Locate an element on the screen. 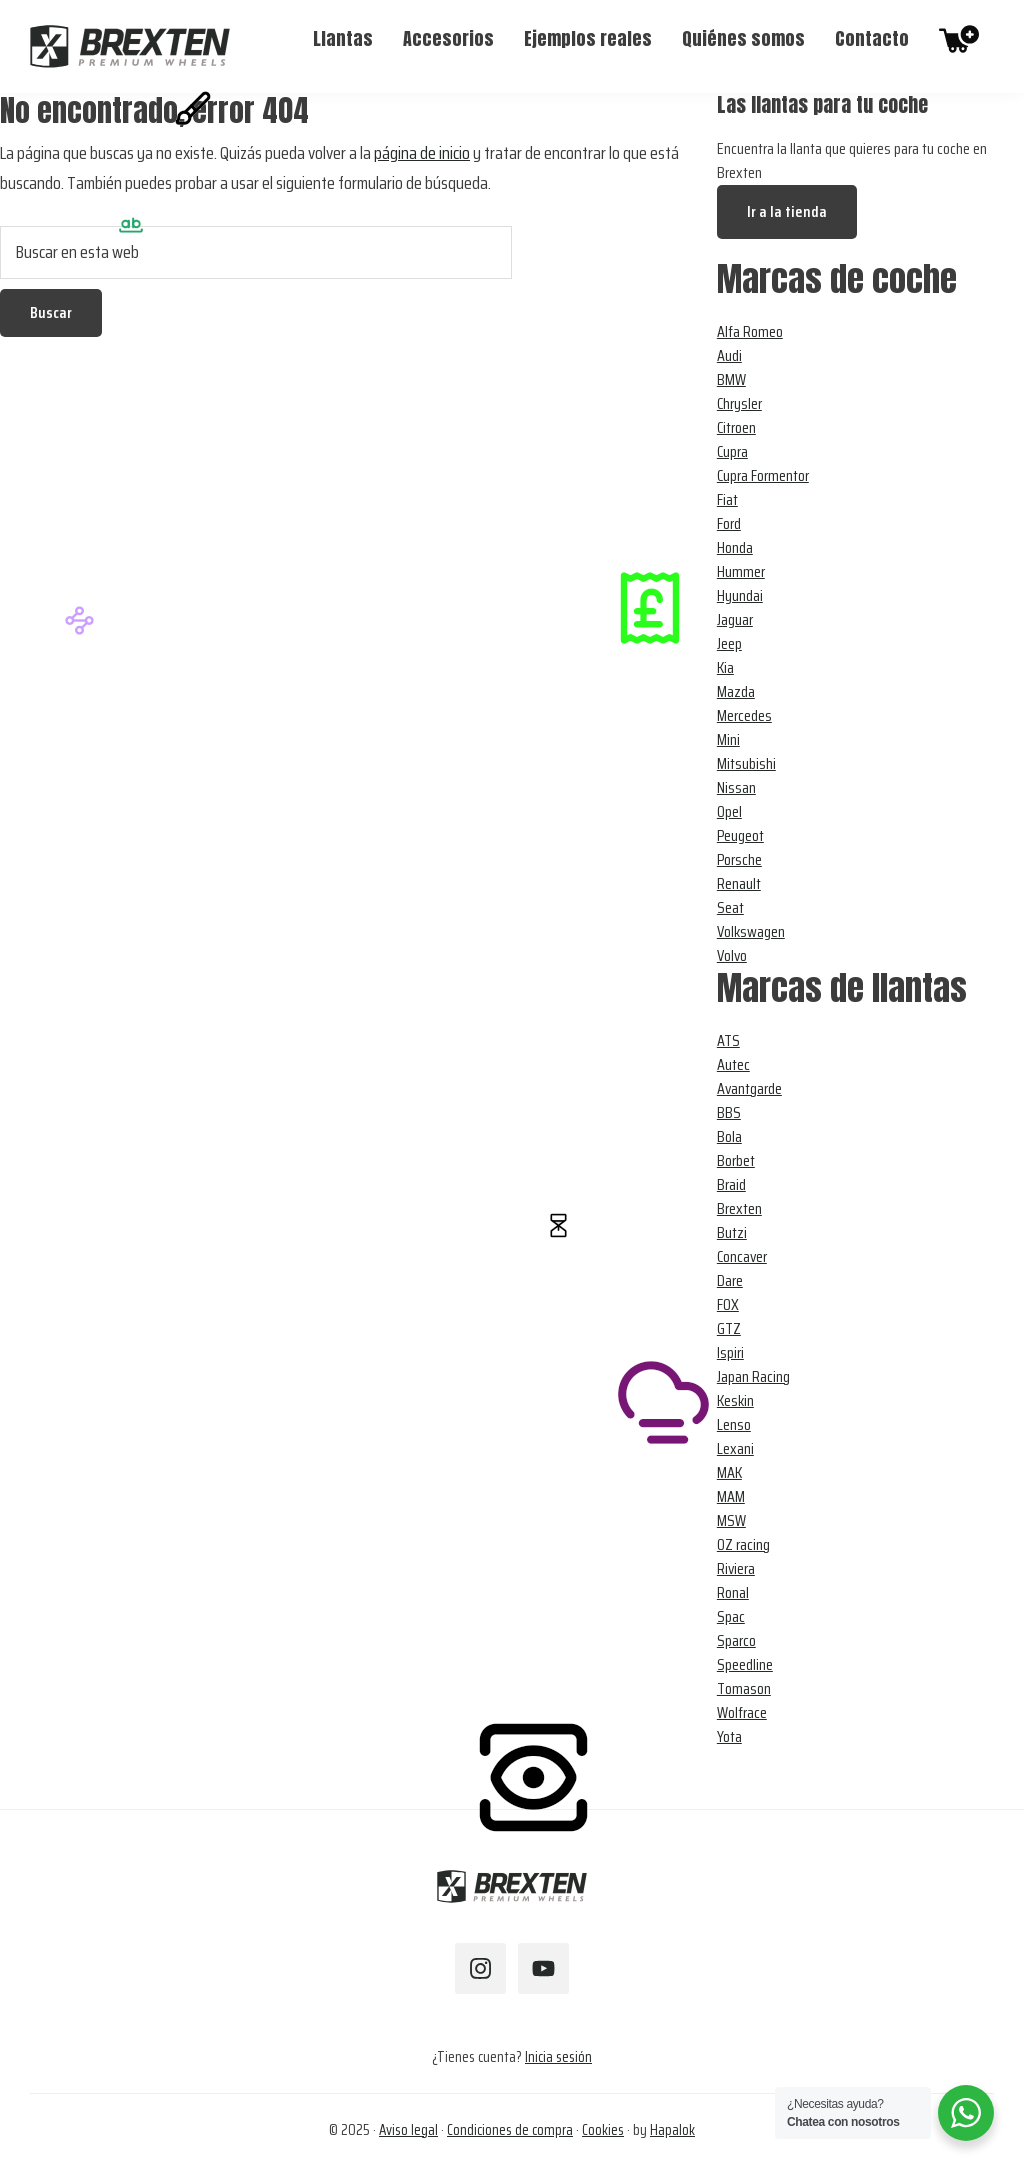  indicates foggy weather conditions is located at coordinates (663, 1402).